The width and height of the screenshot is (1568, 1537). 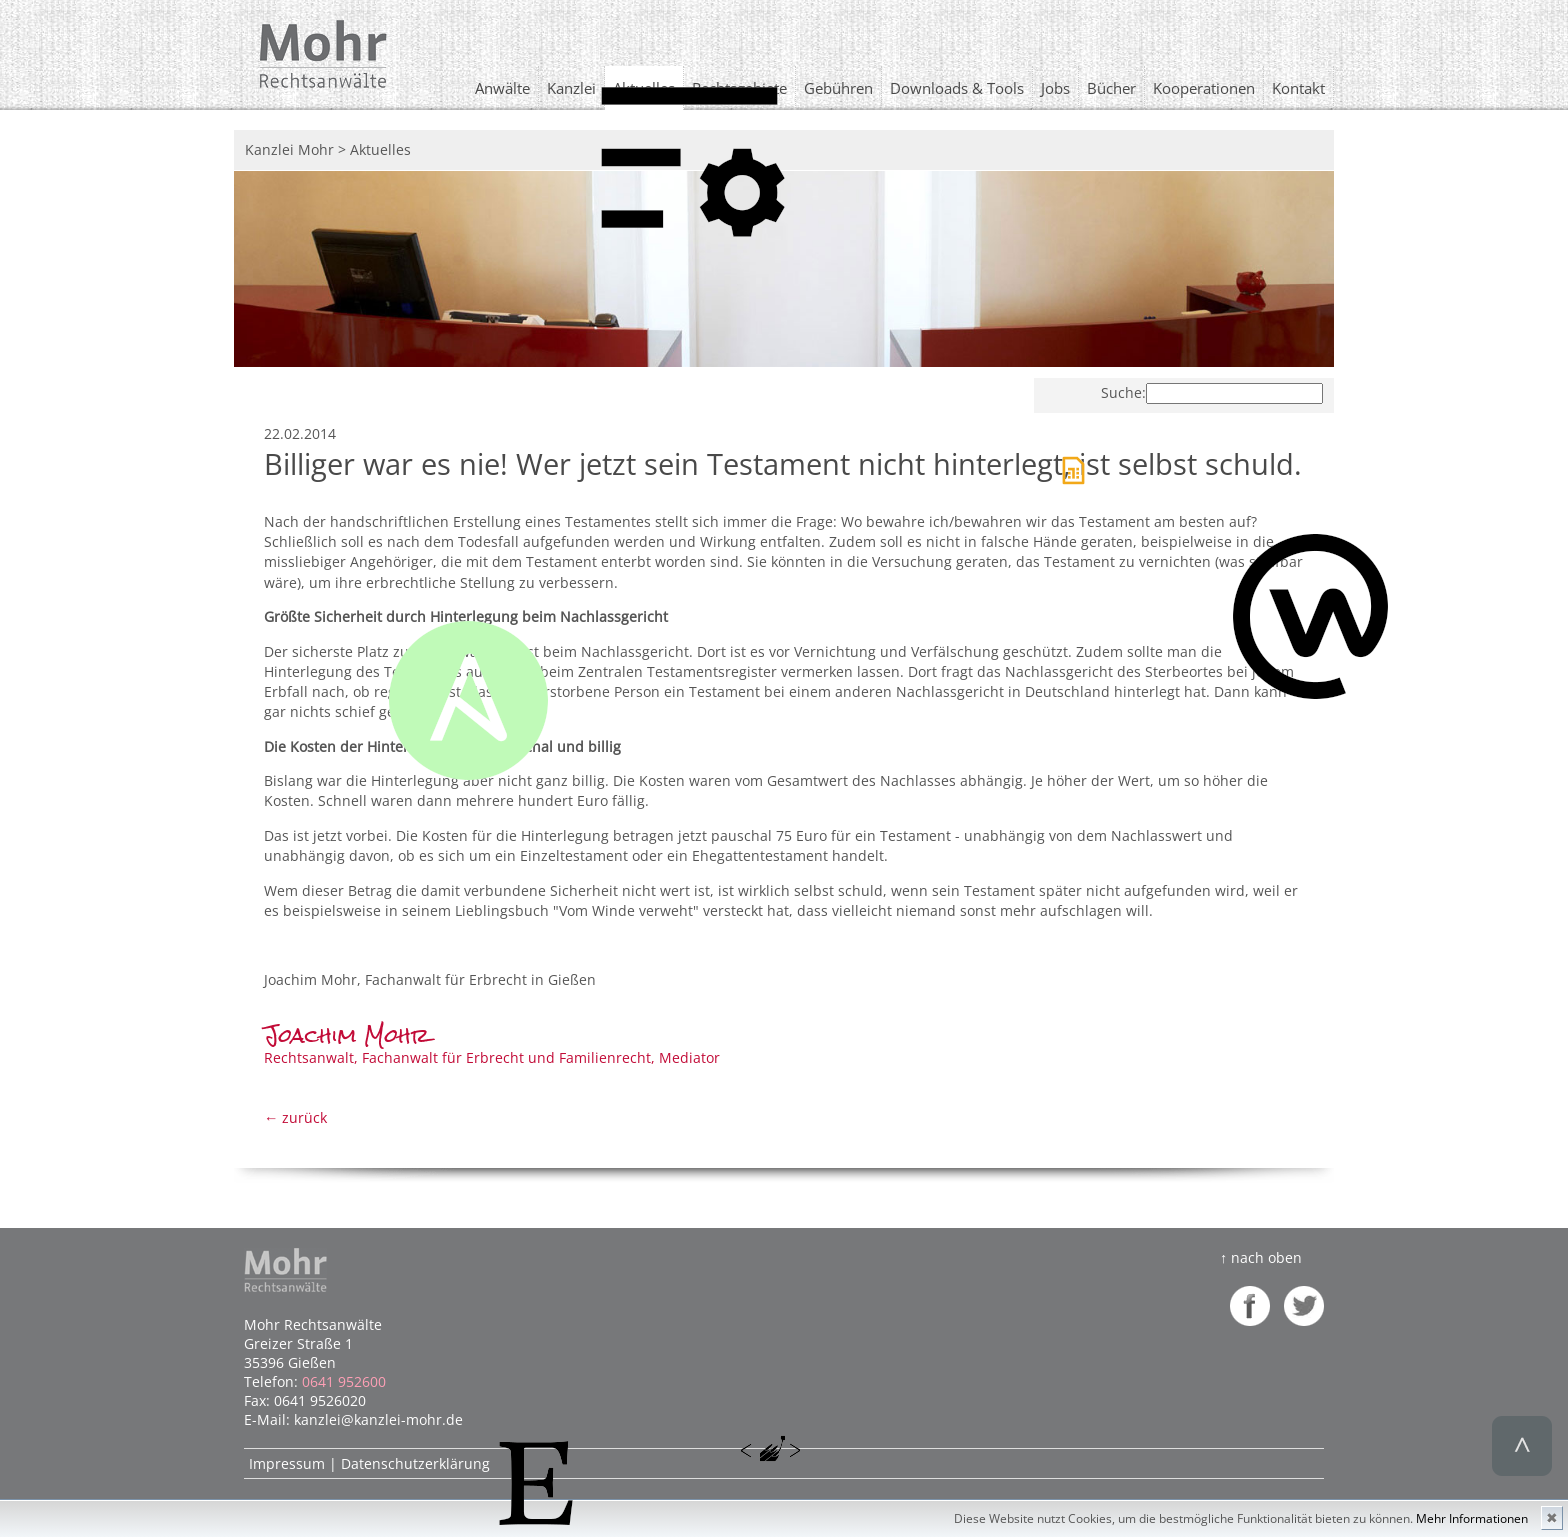 I want to click on view sim card information, so click(x=1073, y=470).